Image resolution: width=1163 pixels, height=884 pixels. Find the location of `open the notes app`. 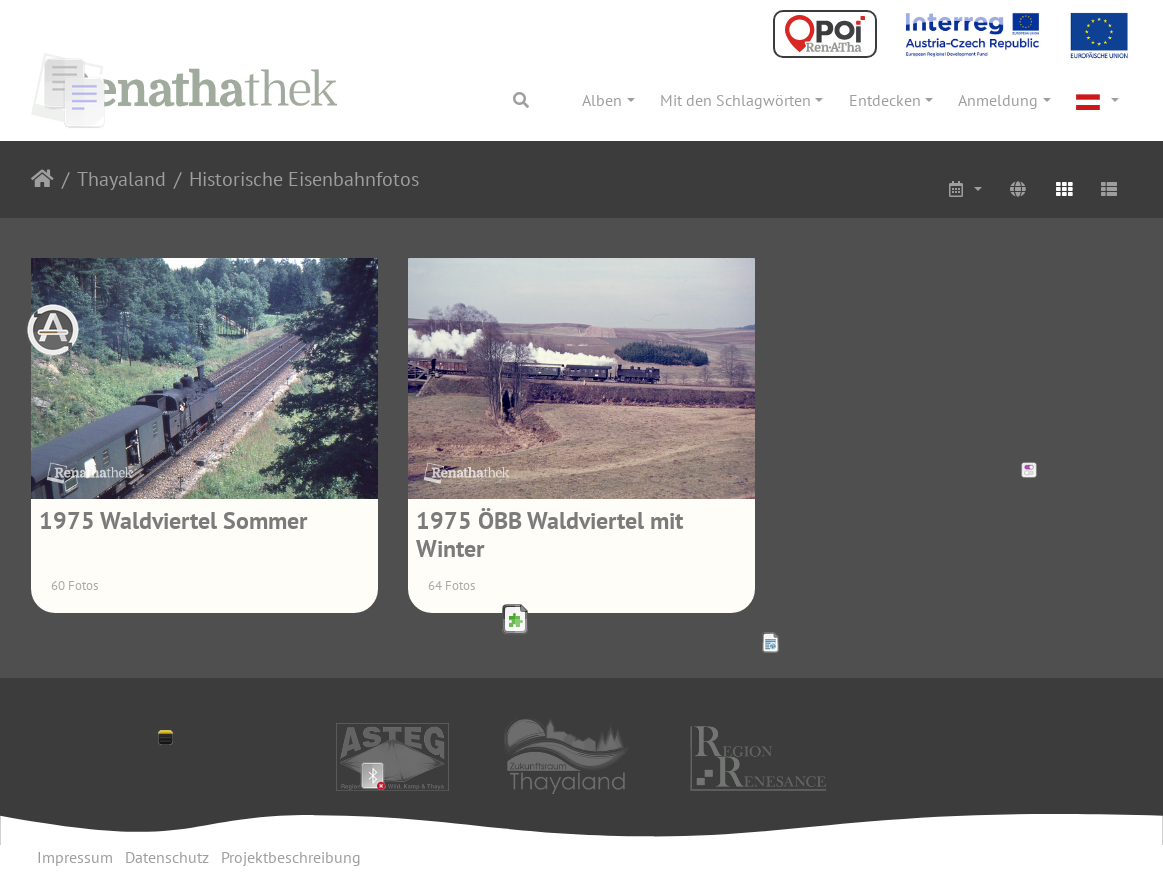

open the notes app is located at coordinates (165, 737).